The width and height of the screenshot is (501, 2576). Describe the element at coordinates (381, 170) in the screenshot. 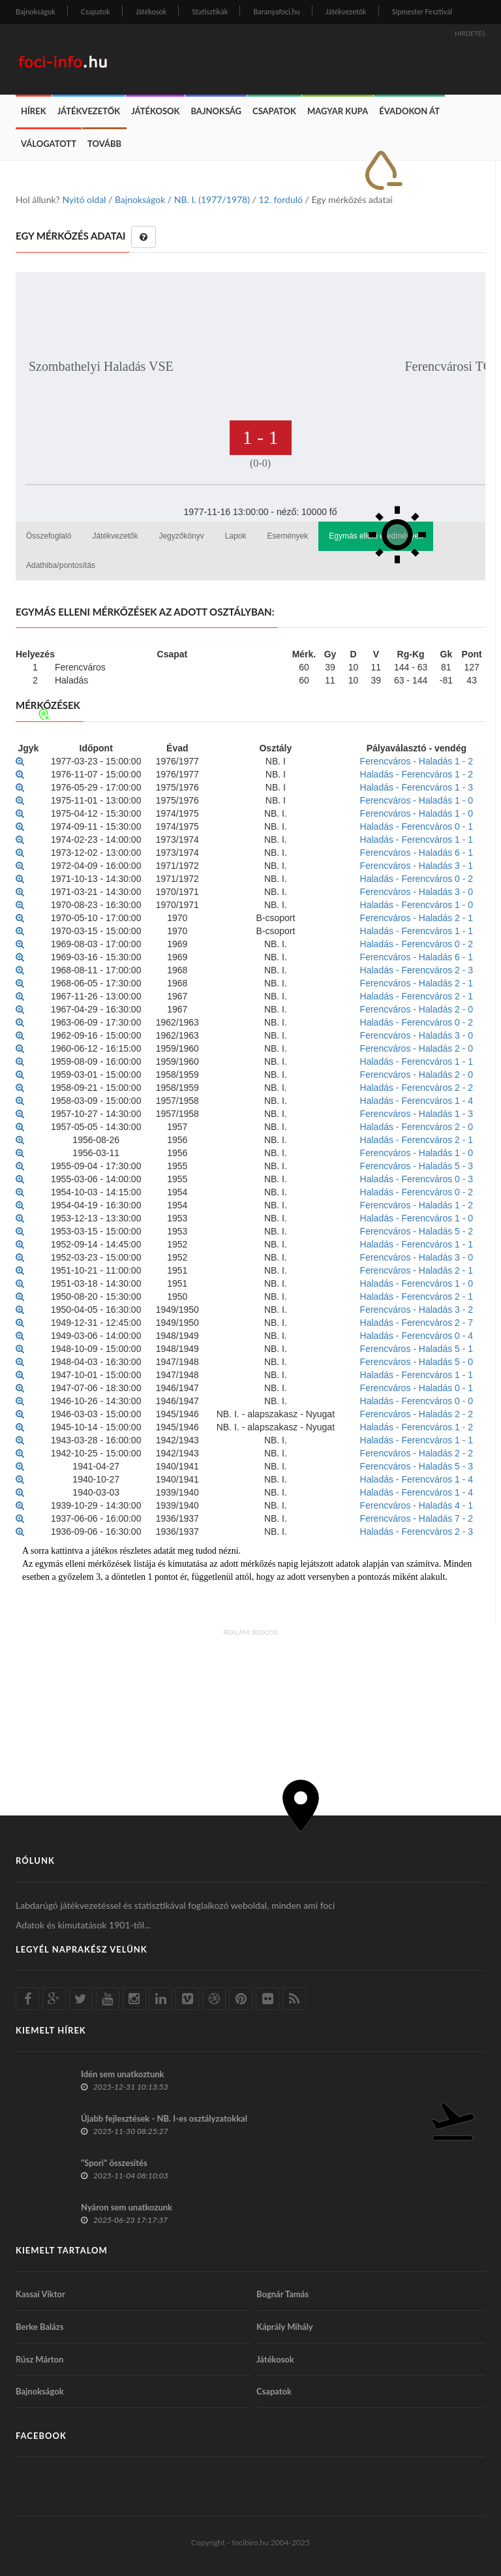

I see `decrease water or liquid level` at that location.